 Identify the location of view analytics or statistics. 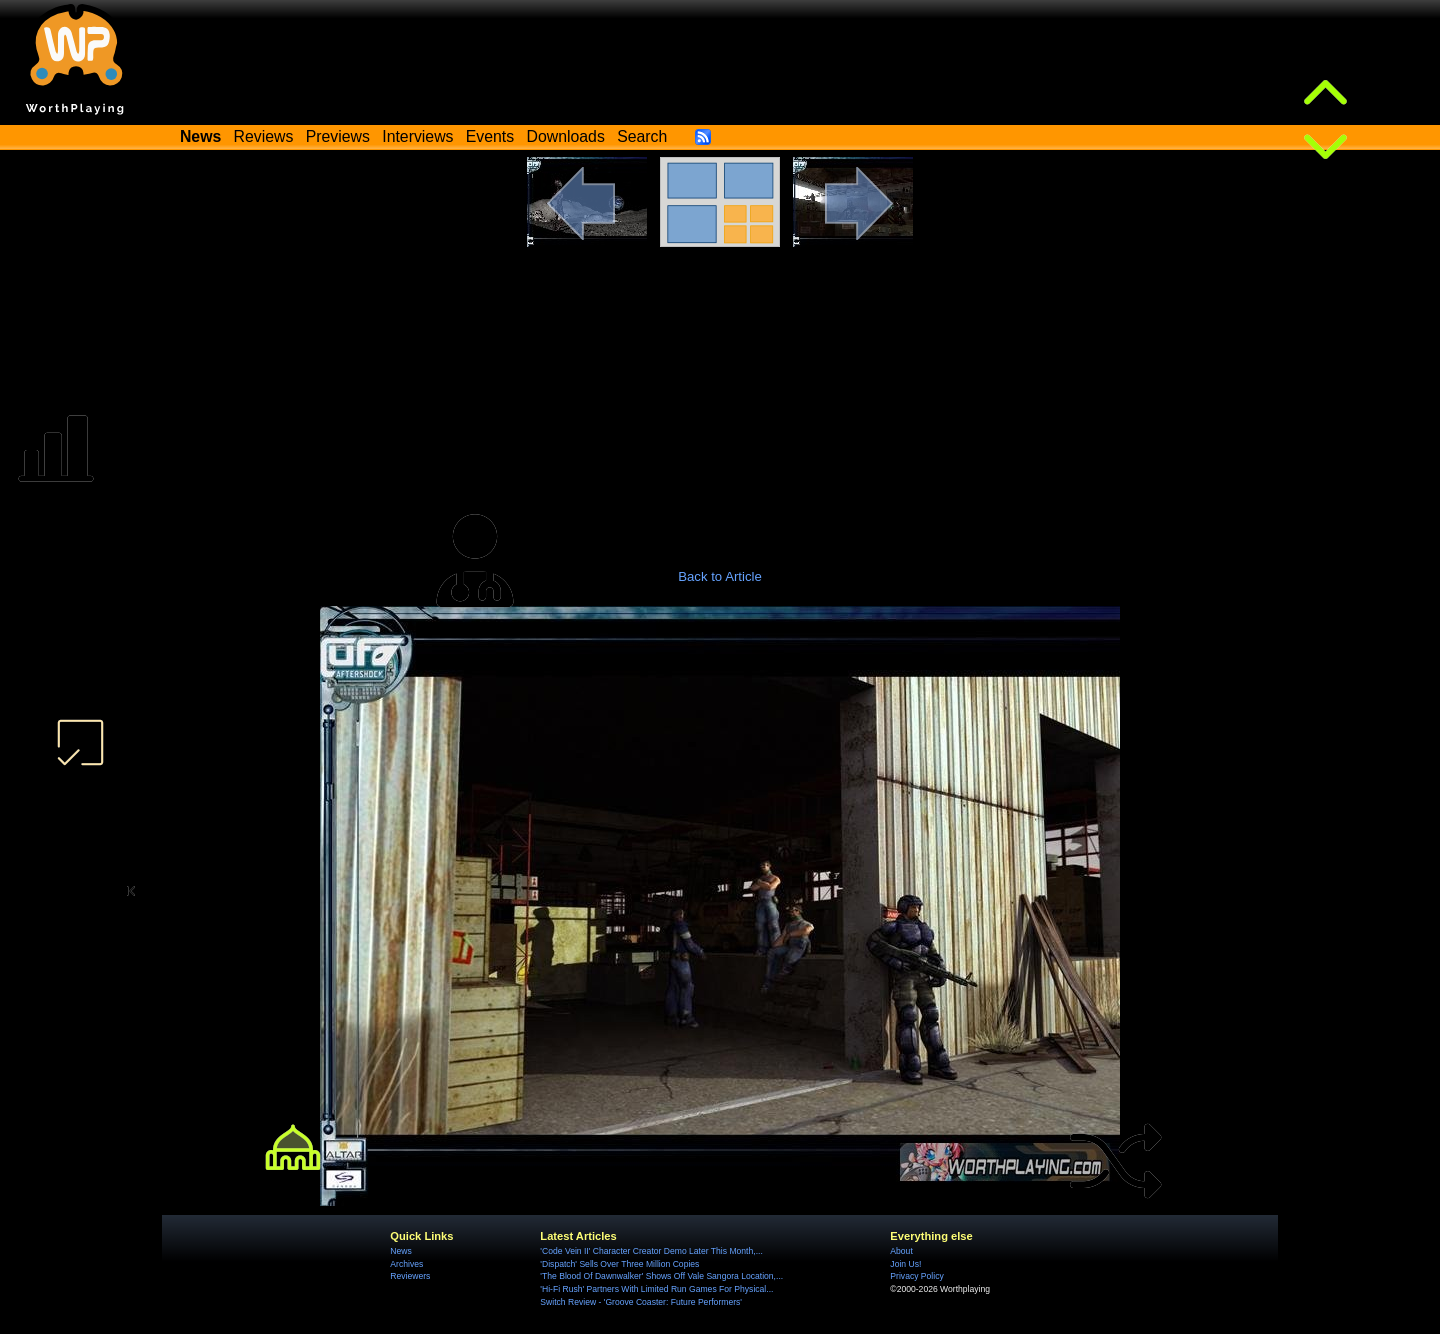
(56, 450).